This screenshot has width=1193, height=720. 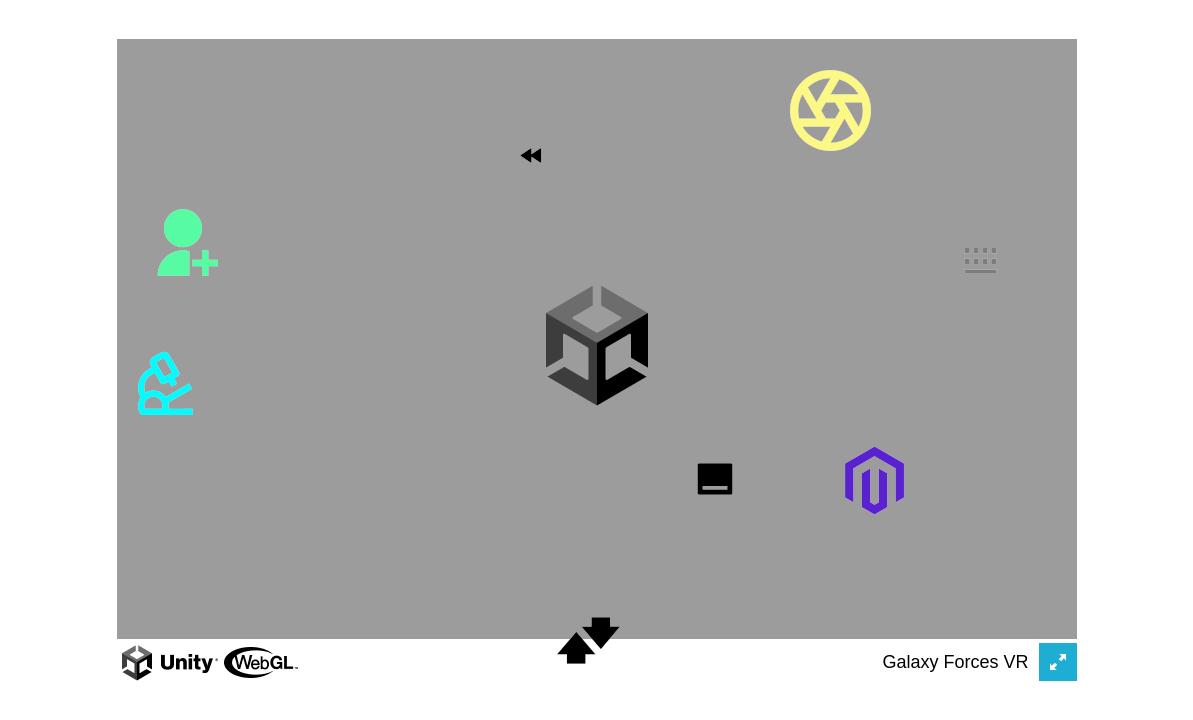 I want to click on magento e-commerce platform logo, so click(x=874, y=480).